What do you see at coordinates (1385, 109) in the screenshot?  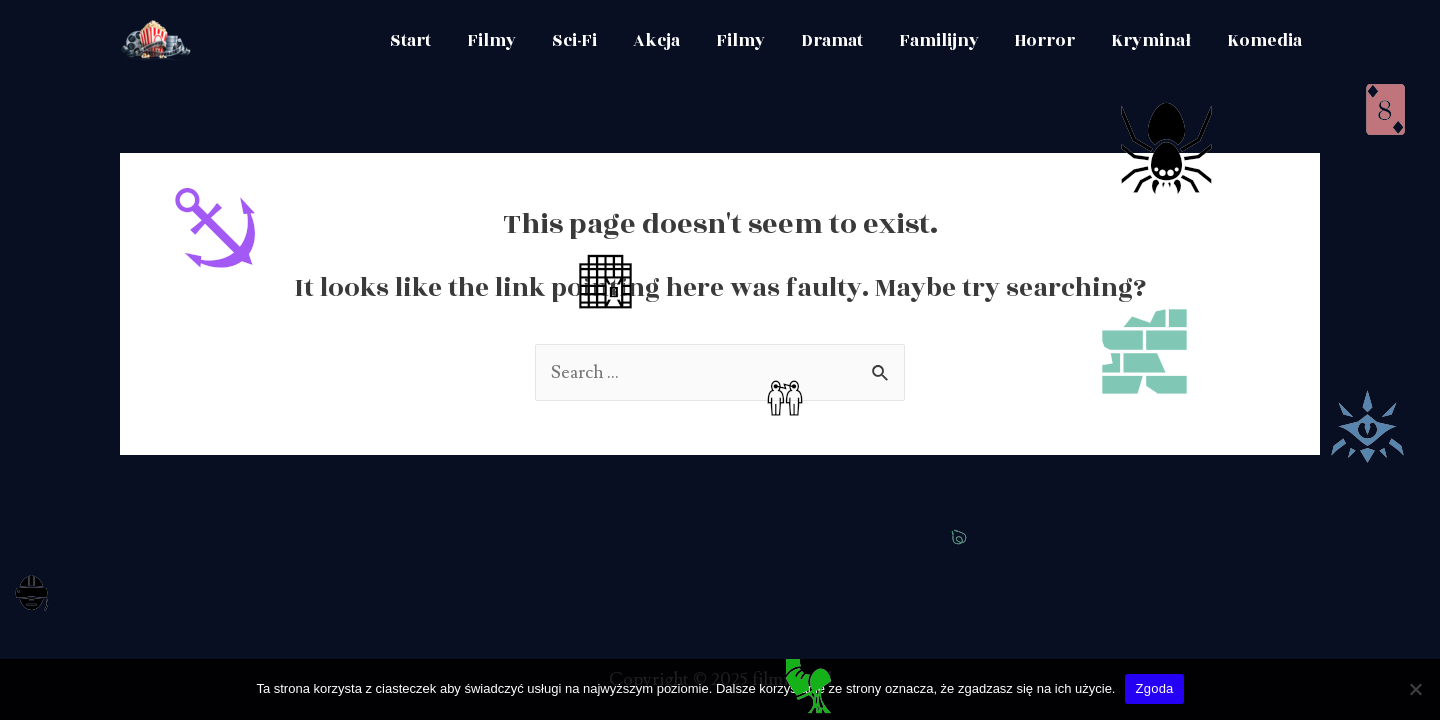 I see `play the 8 of diamonds card` at bounding box center [1385, 109].